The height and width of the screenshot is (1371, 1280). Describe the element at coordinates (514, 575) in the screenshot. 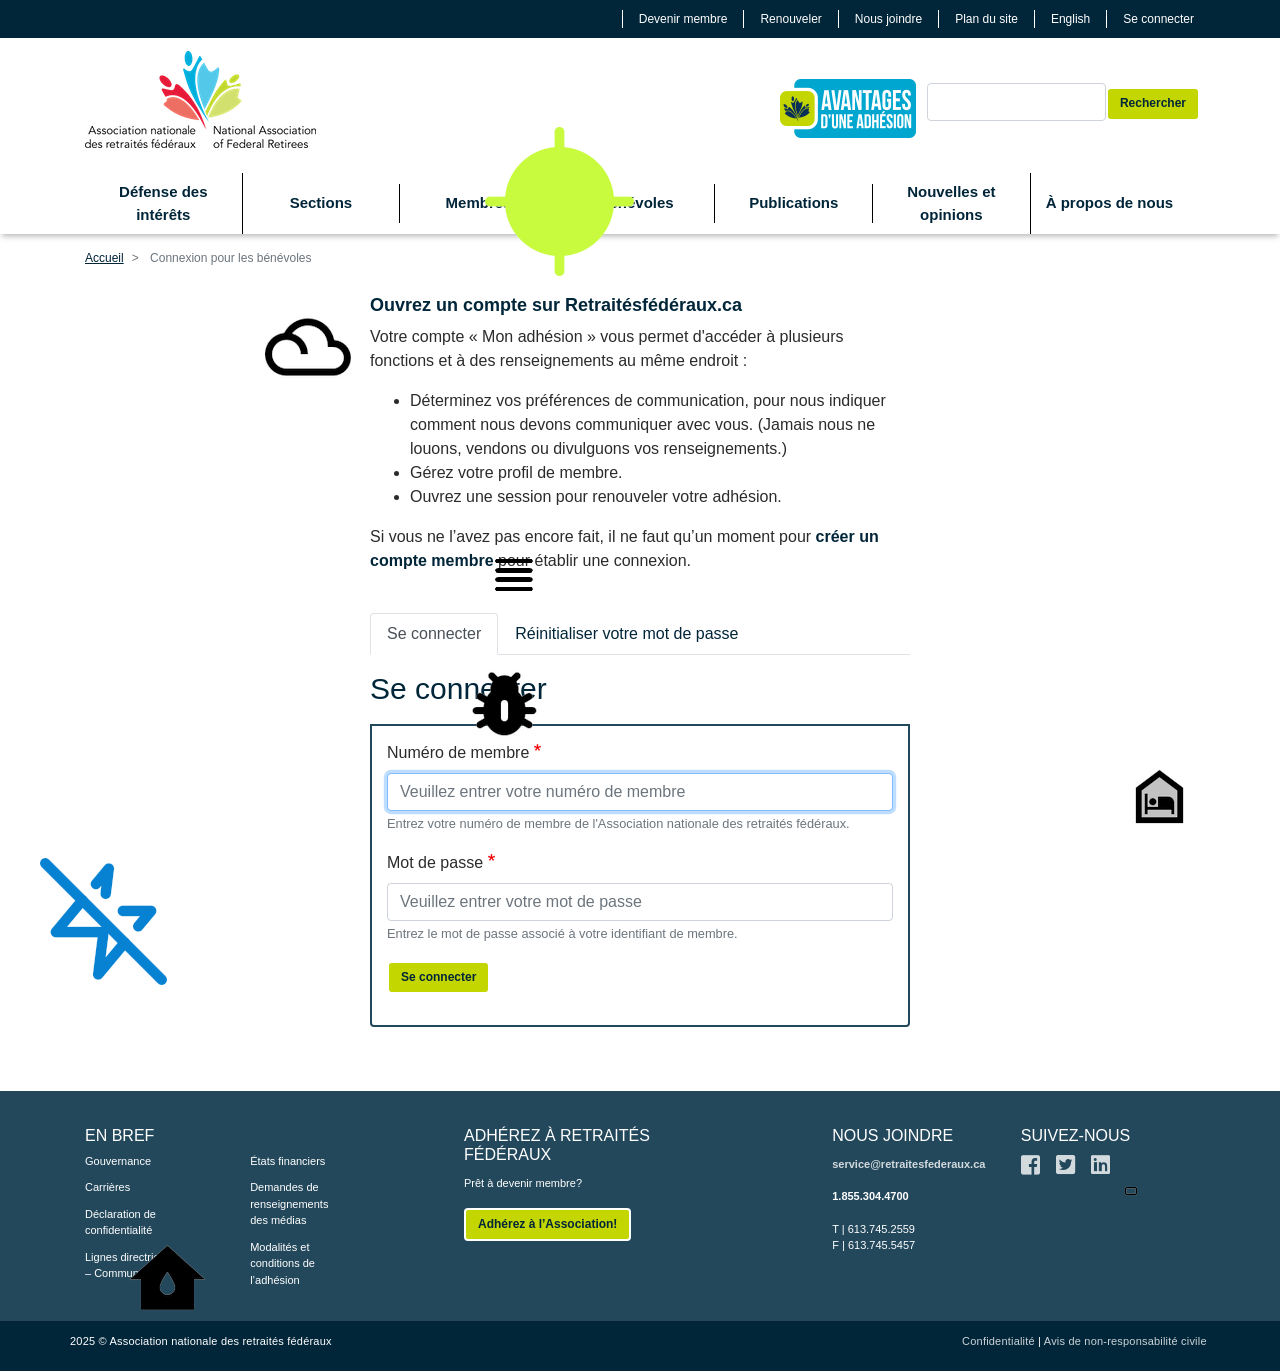

I see `view content in headline or list format` at that location.